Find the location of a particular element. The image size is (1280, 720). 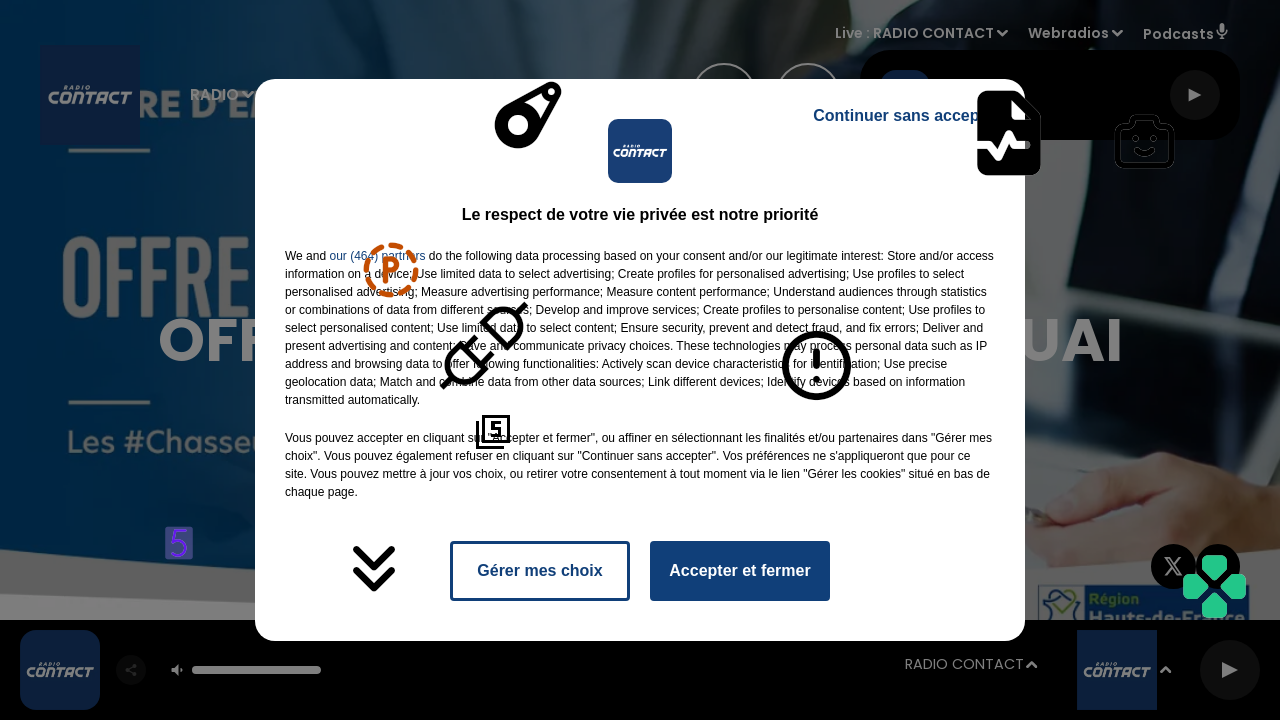

scroll down or view more content is located at coordinates (374, 567).